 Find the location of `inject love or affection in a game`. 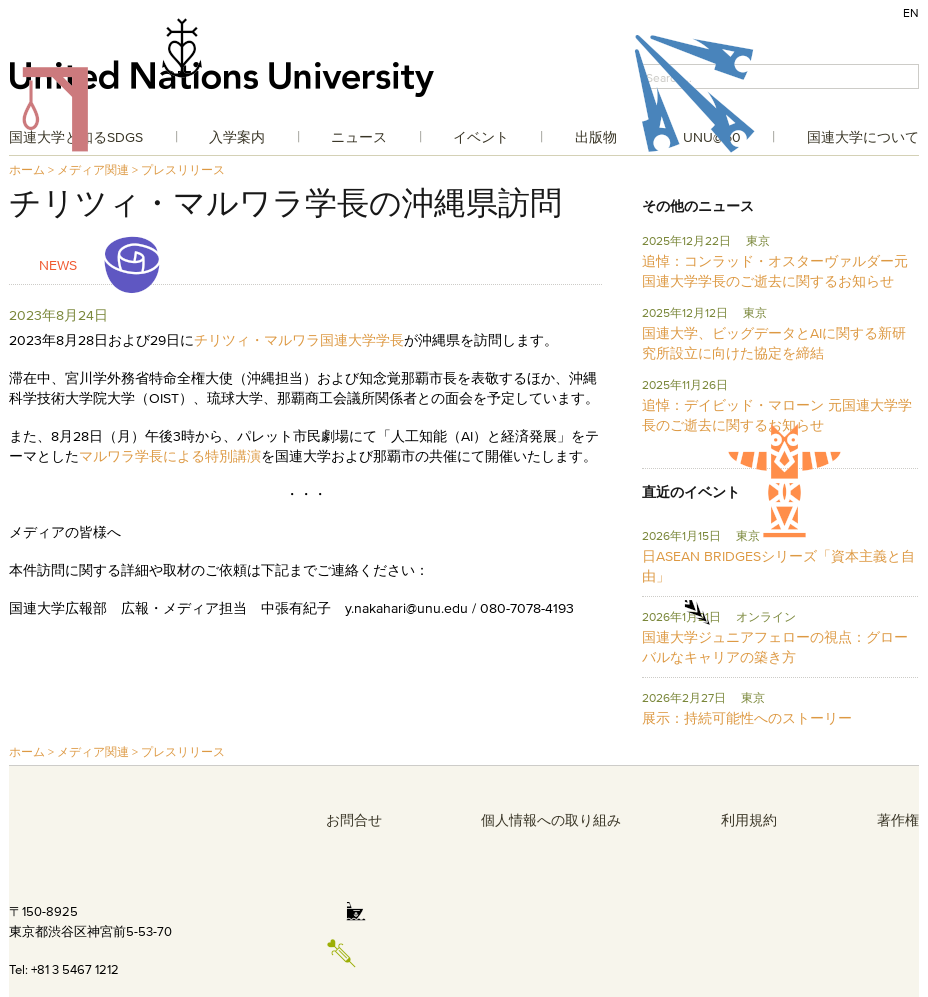

inject love or affection in a game is located at coordinates (341, 953).